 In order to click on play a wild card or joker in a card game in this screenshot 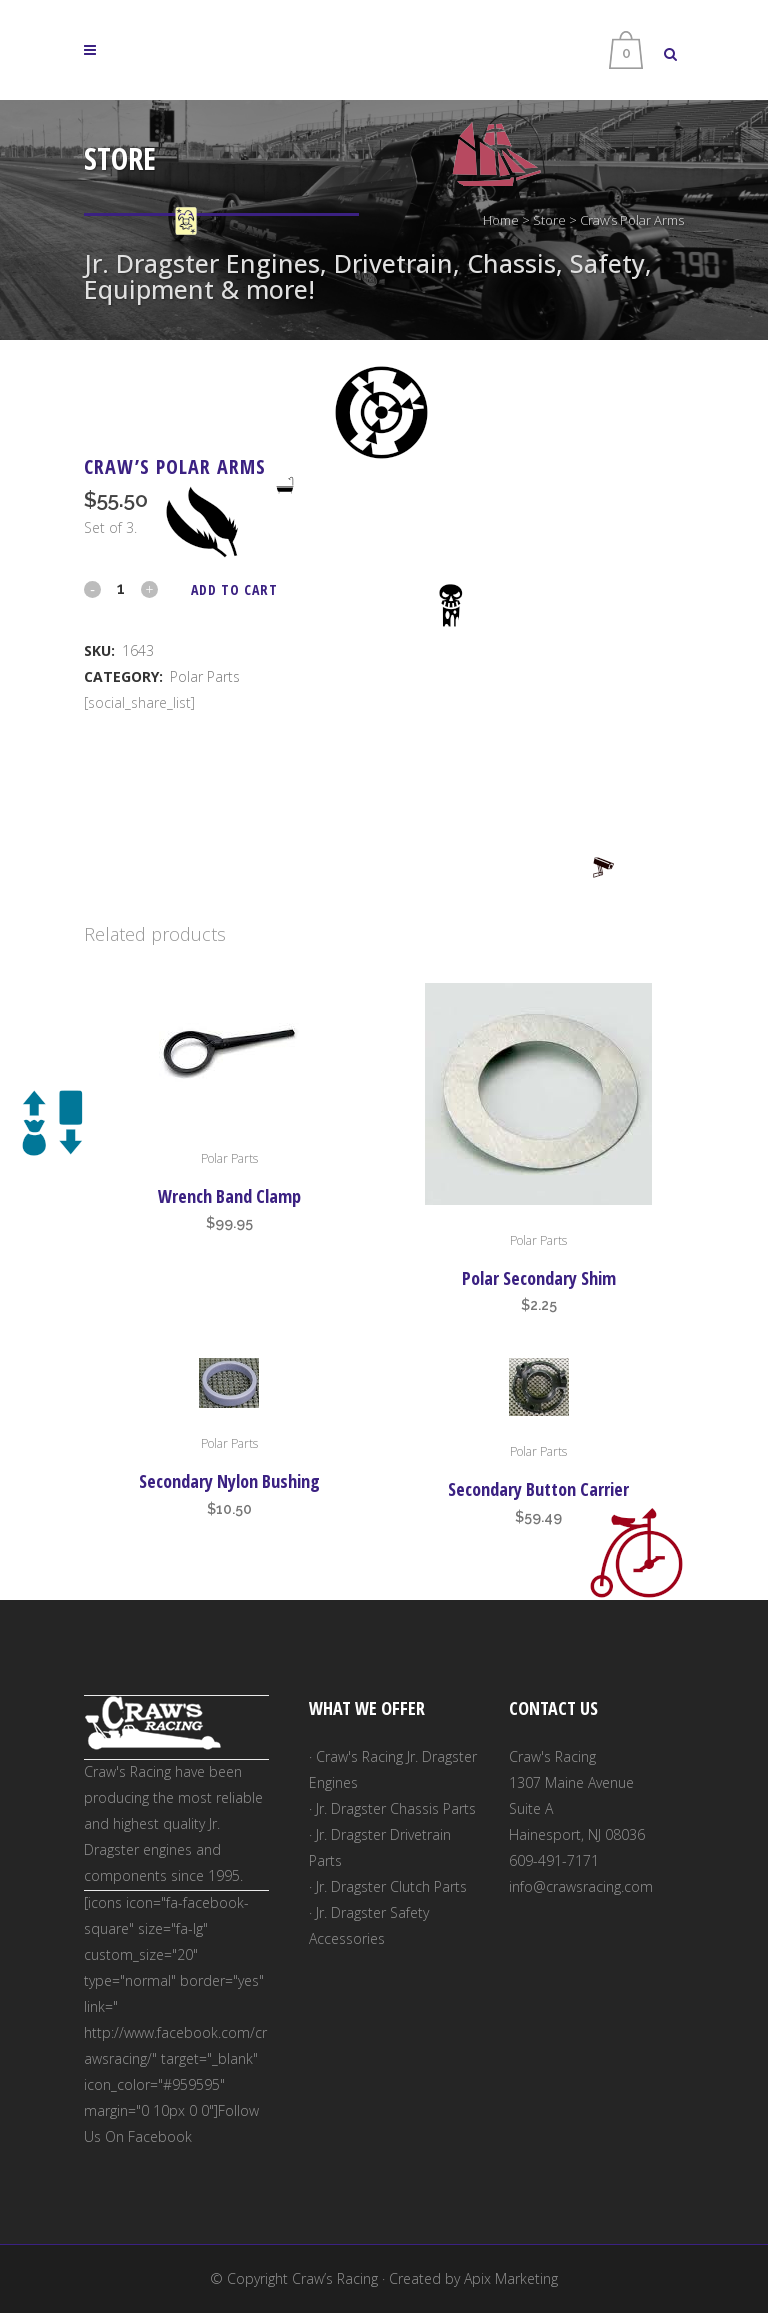, I will do `click(186, 221)`.